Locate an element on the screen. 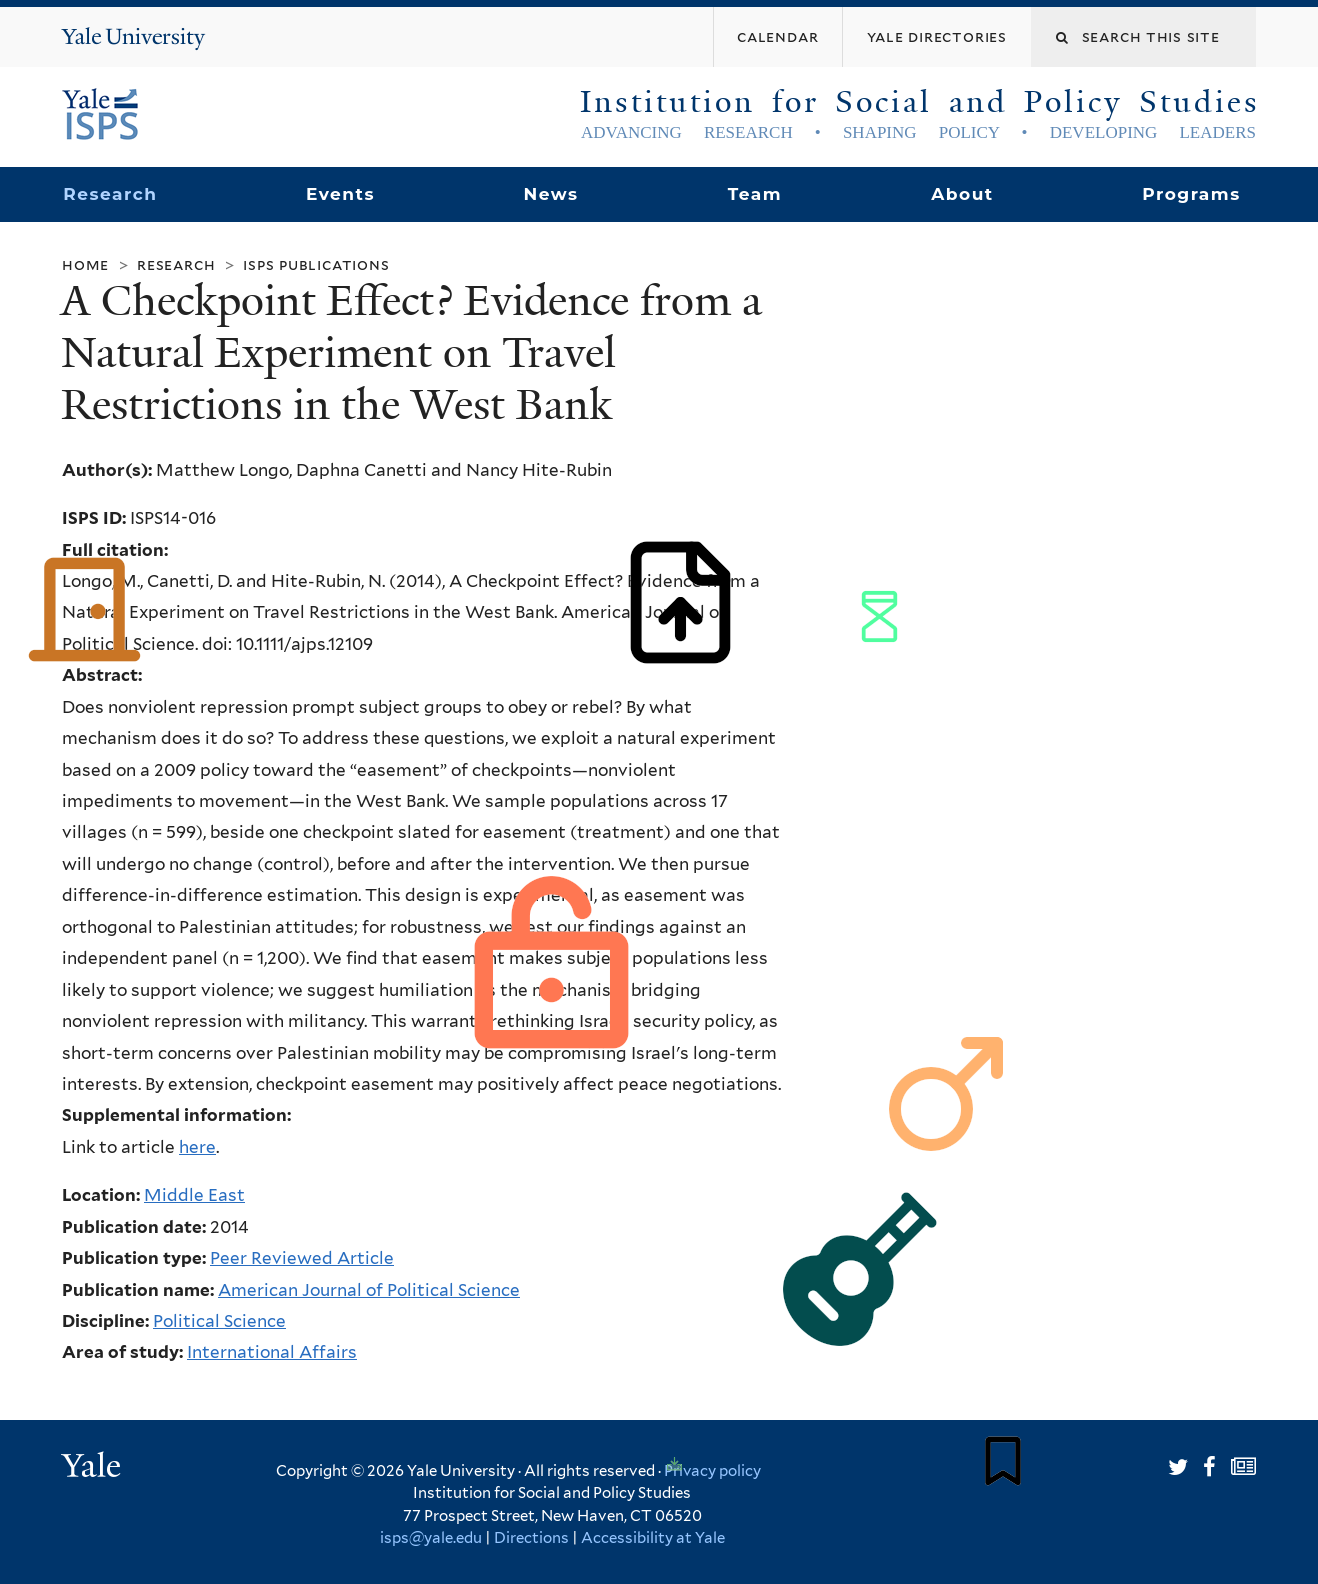  indicates male gender selection is located at coordinates (943, 1097).